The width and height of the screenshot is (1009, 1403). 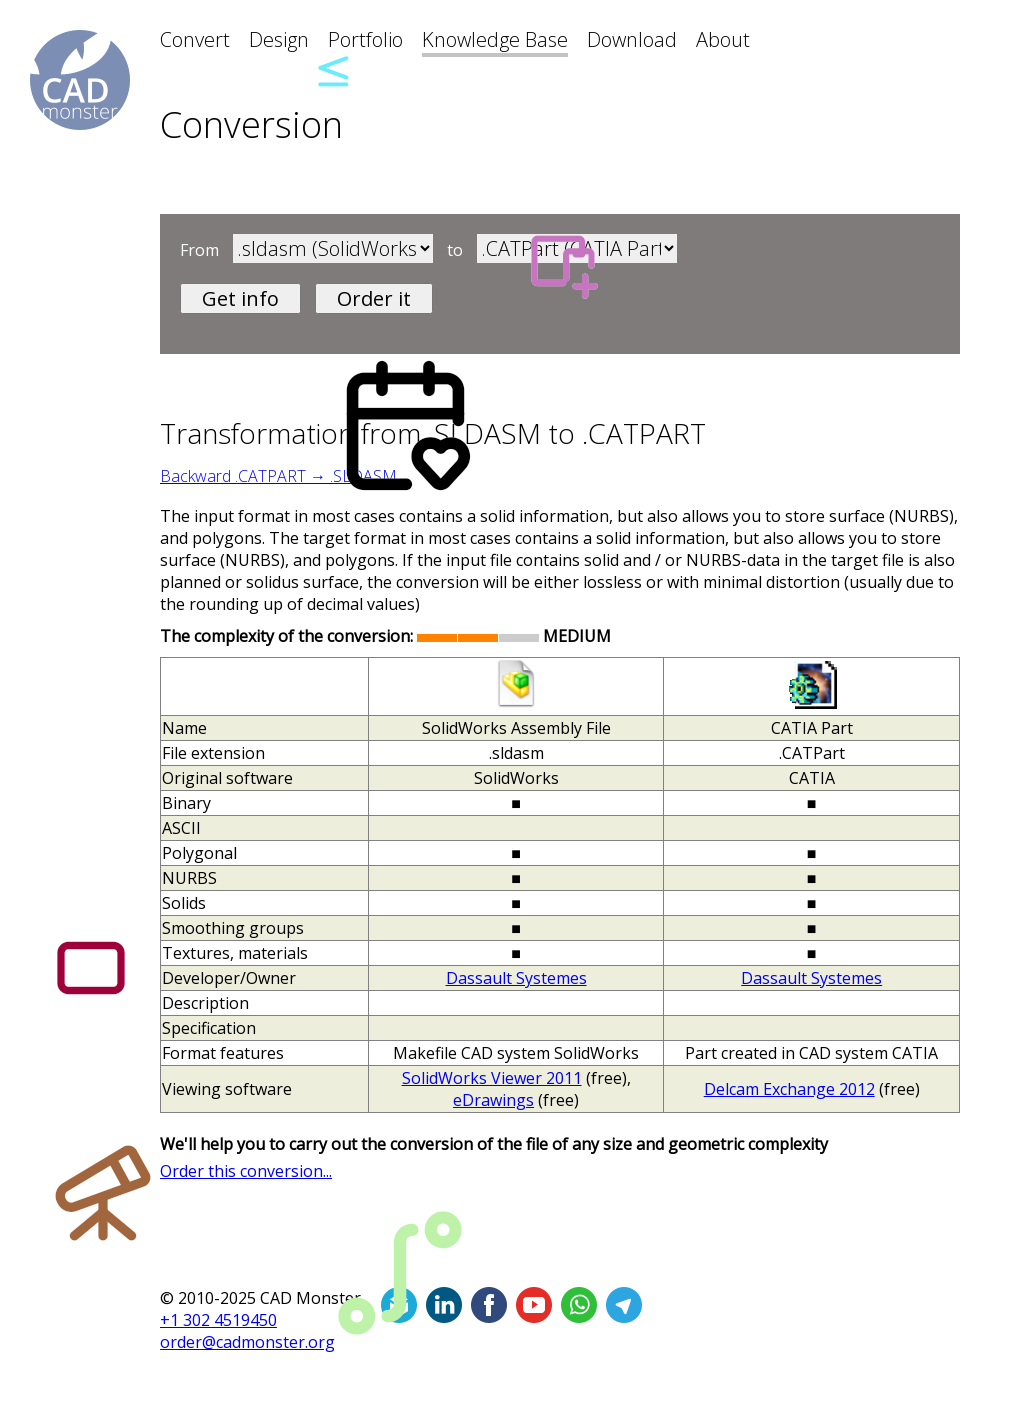 What do you see at coordinates (563, 264) in the screenshot?
I see `add a new device to your account` at bounding box center [563, 264].